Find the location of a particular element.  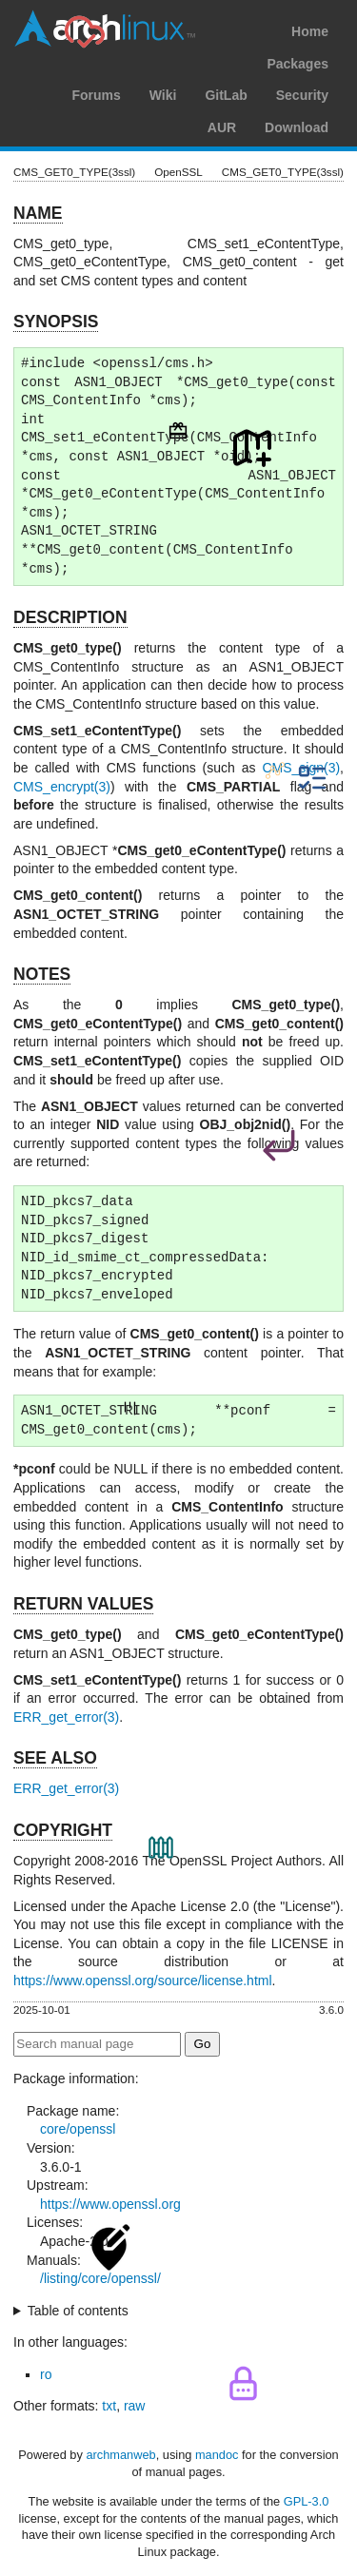

view connected data points or nodes is located at coordinates (275, 771).